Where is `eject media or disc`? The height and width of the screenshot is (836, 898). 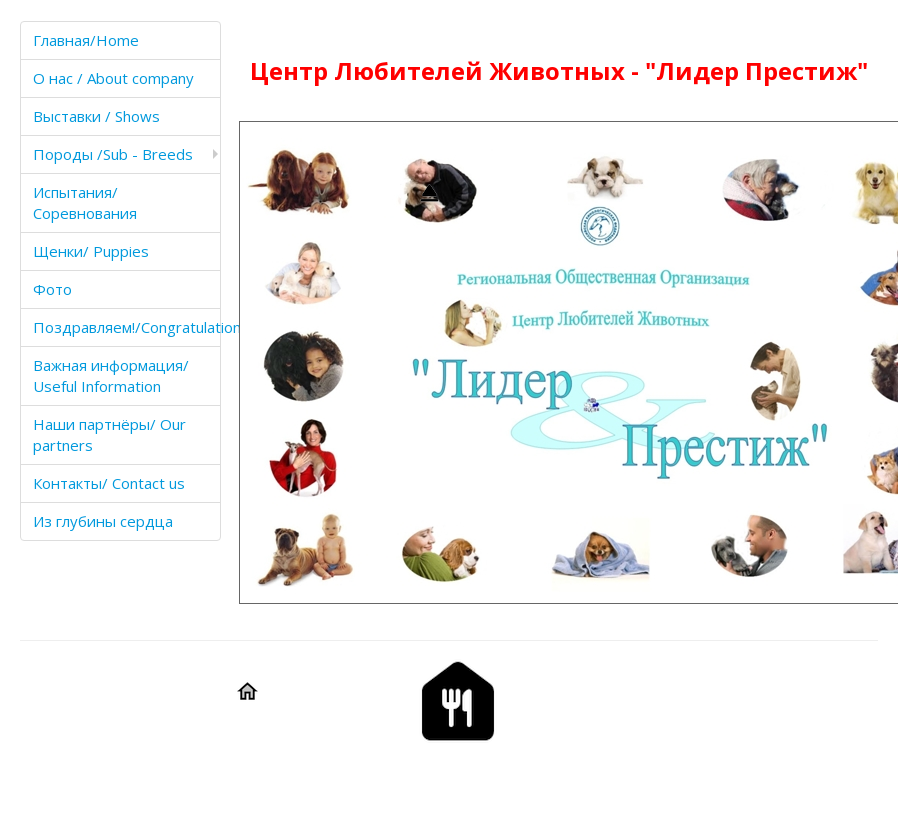
eject media or disc is located at coordinates (429, 192).